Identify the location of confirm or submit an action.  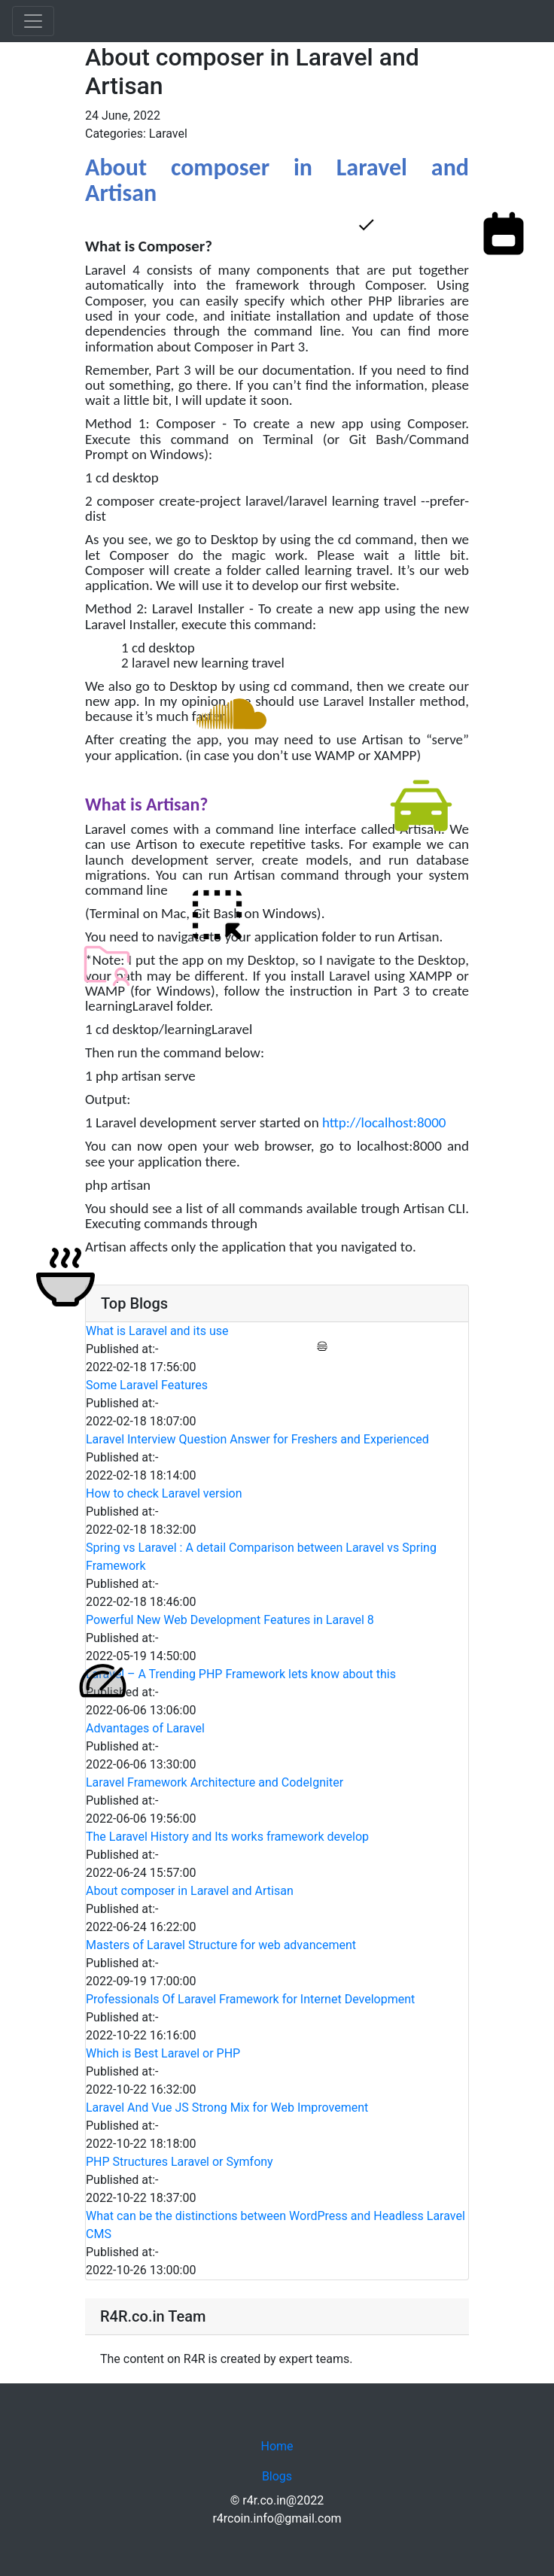
(366, 224).